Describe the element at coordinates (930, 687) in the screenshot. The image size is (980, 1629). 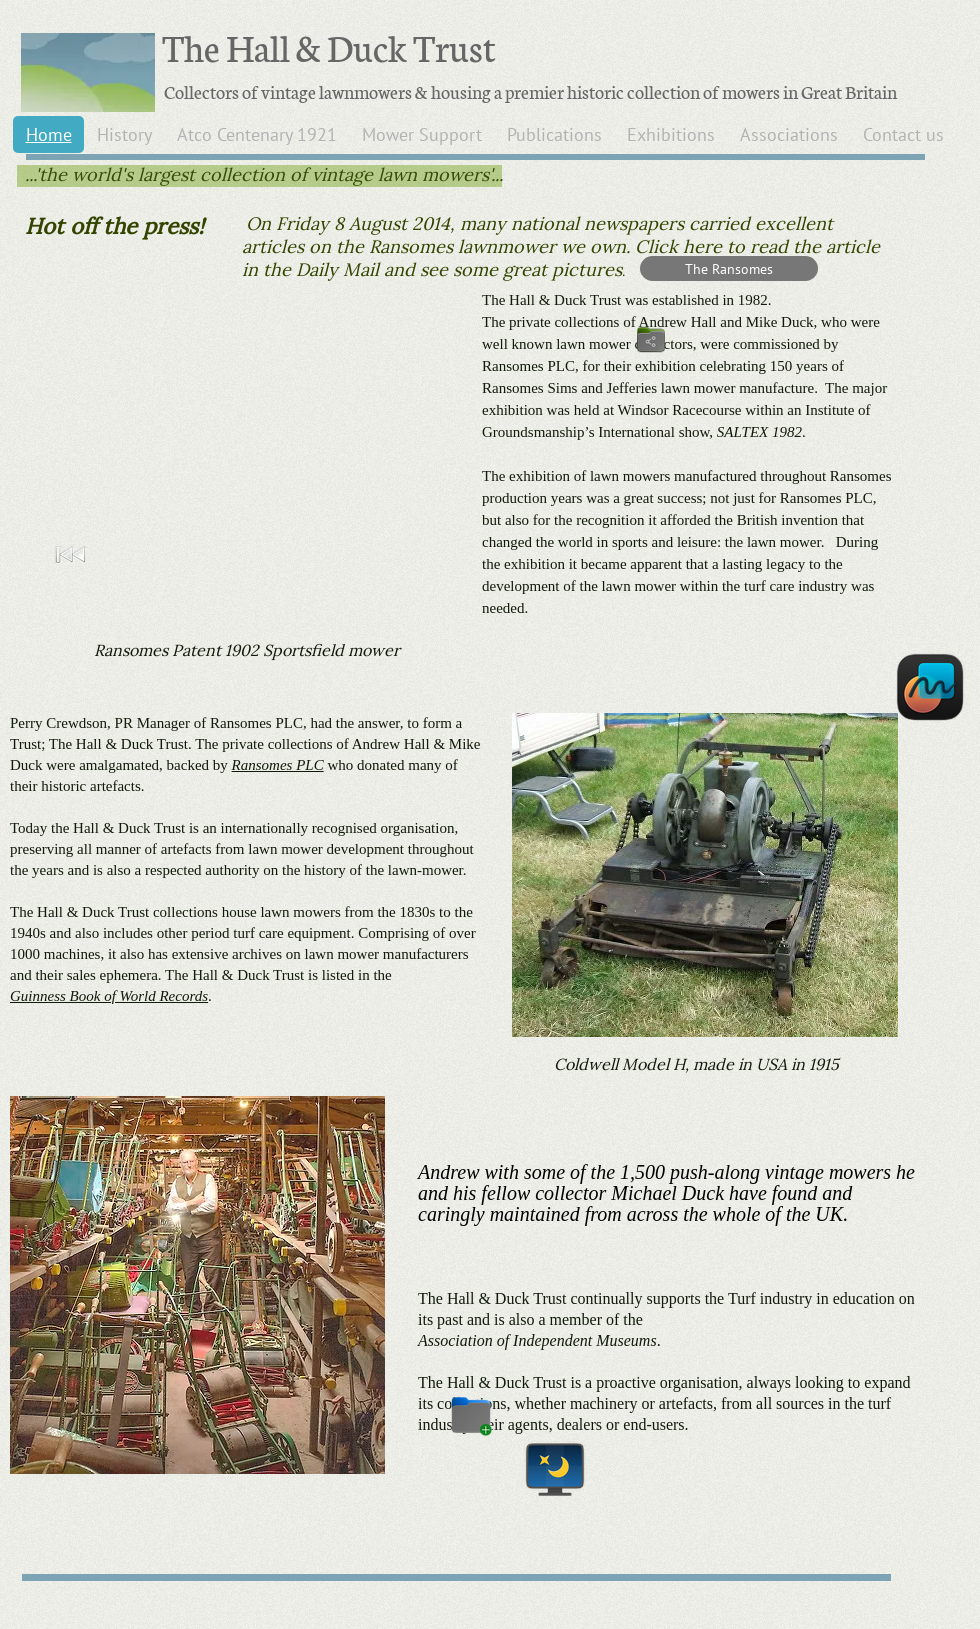
I see `open freeform app for brainstorming and sketching` at that location.